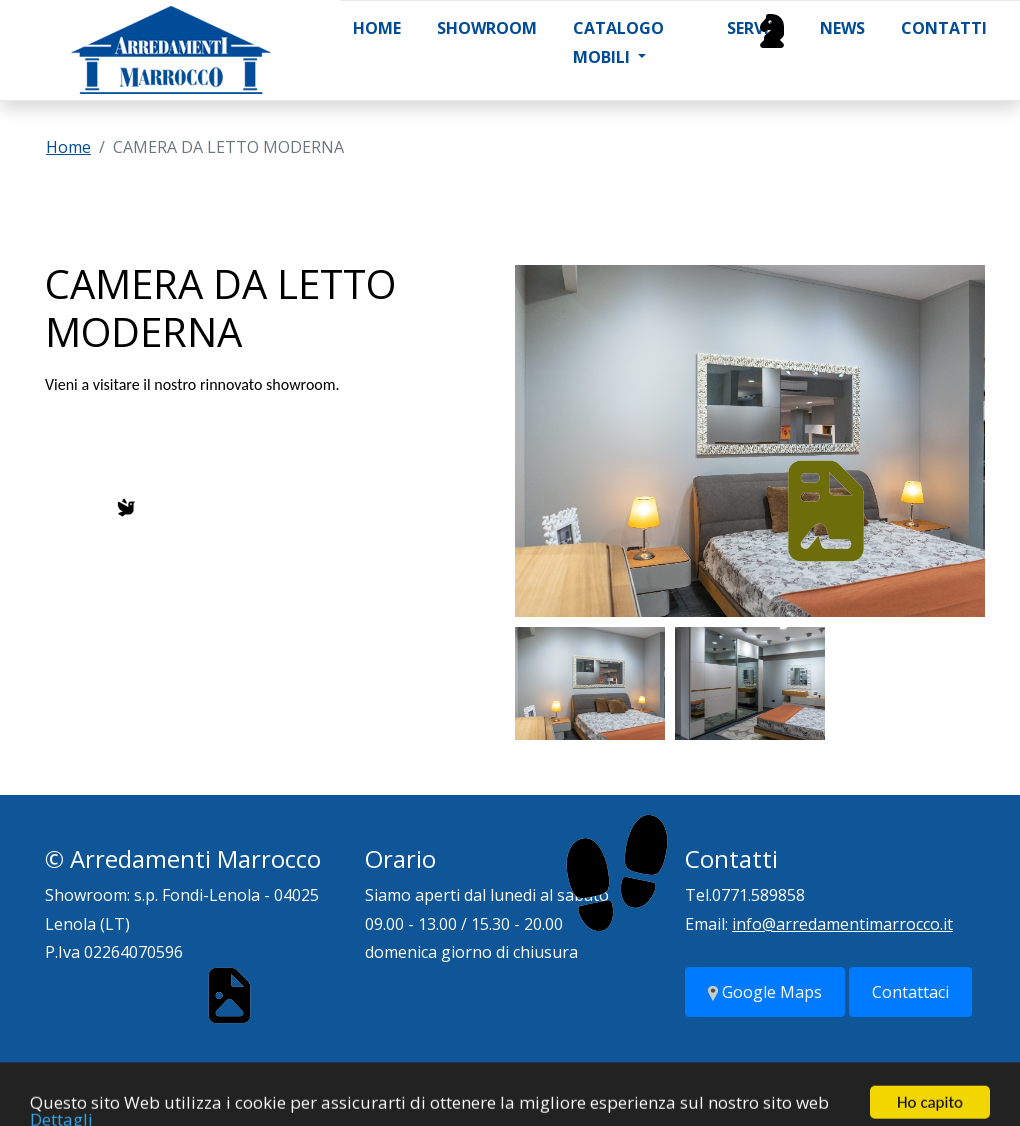 This screenshot has height=1126, width=1020. Describe the element at coordinates (617, 873) in the screenshot. I see `track your steps or walking activity` at that location.